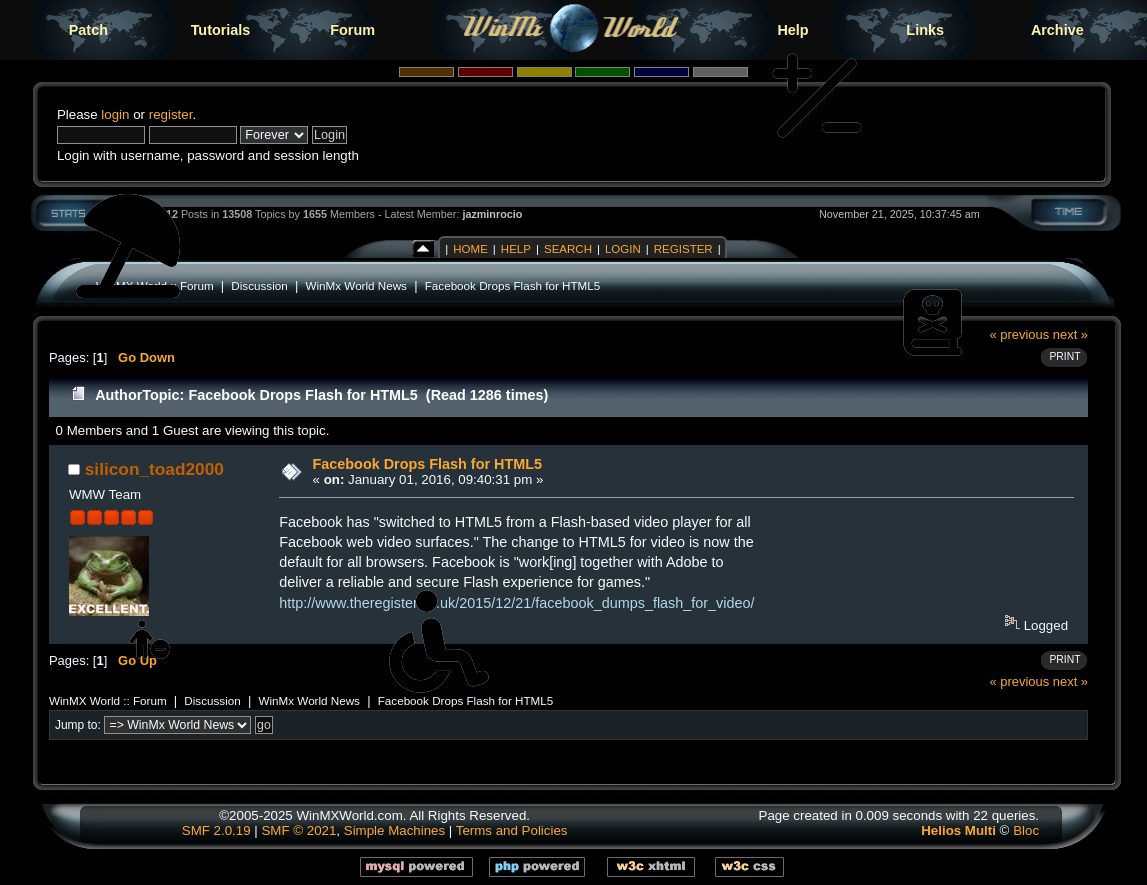  What do you see at coordinates (817, 98) in the screenshot?
I see `toggle between adding and subtracting values` at bounding box center [817, 98].